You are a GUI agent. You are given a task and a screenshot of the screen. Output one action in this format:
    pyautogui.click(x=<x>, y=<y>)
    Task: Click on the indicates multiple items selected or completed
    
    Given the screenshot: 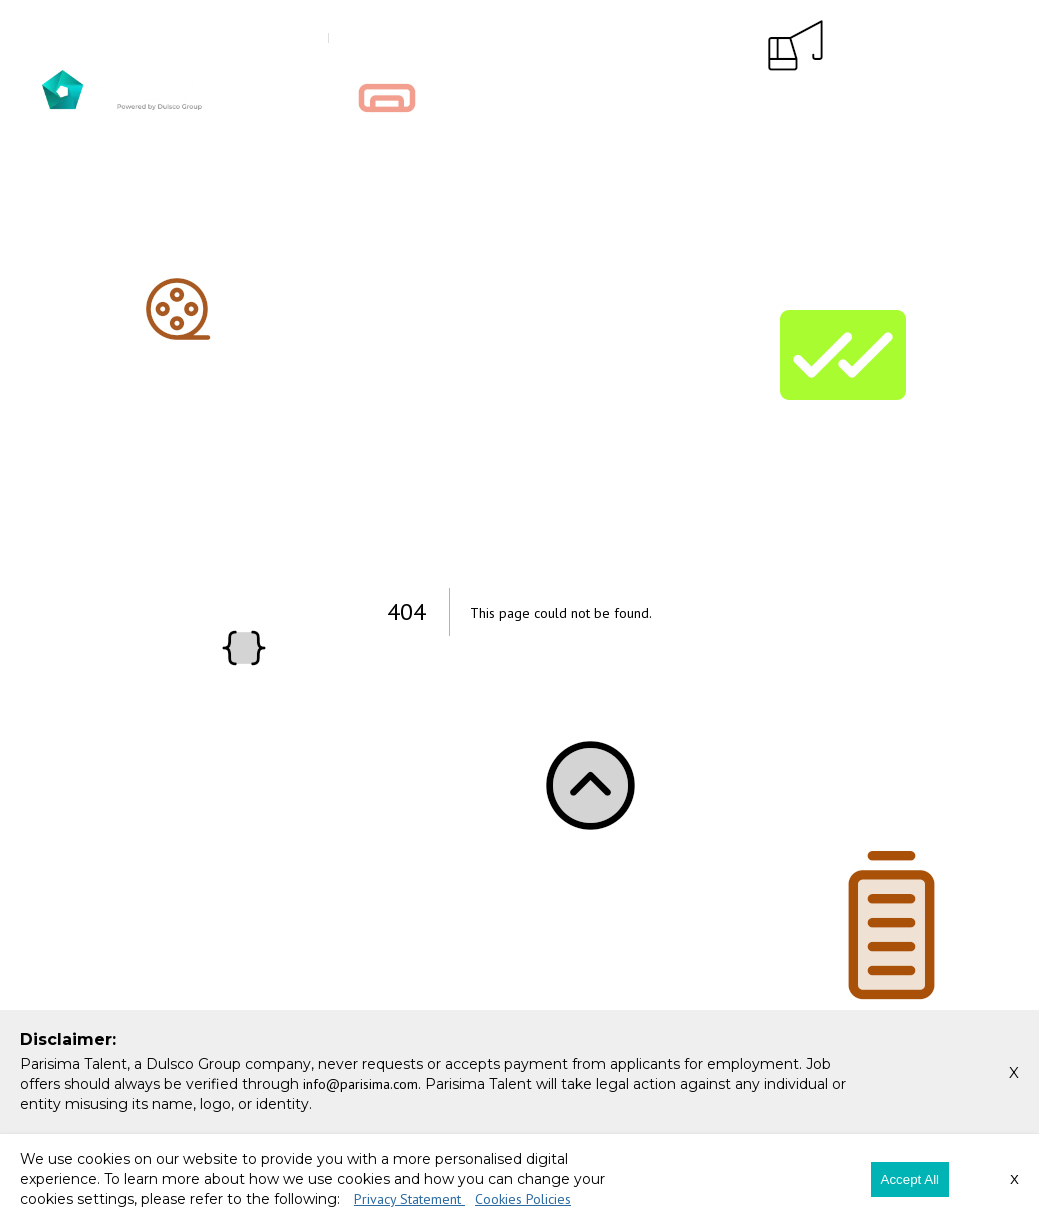 What is the action you would take?
    pyautogui.click(x=843, y=355)
    